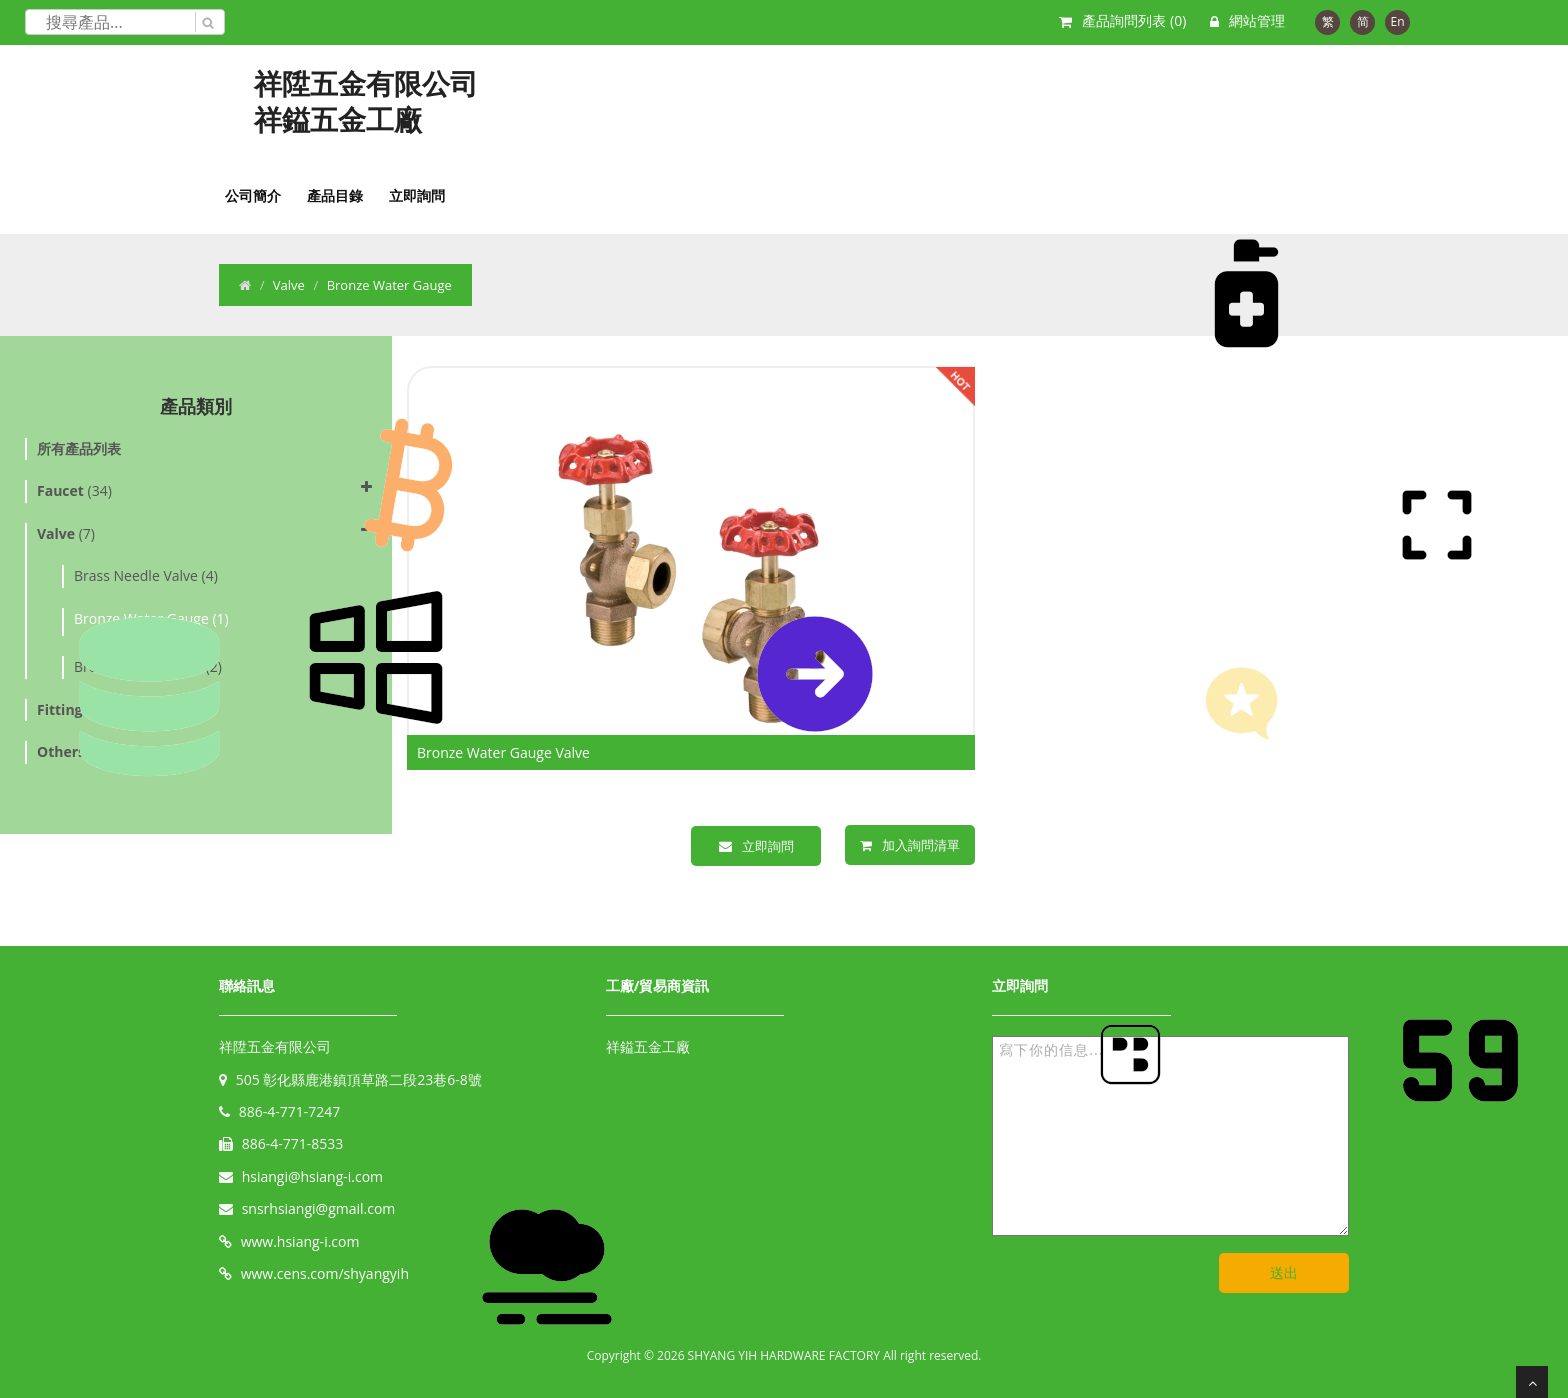 The image size is (1568, 1398). What do you see at coordinates (1246, 296) in the screenshot?
I see `access medical supplies or first aid resources` at bounding box center [1246, 296].